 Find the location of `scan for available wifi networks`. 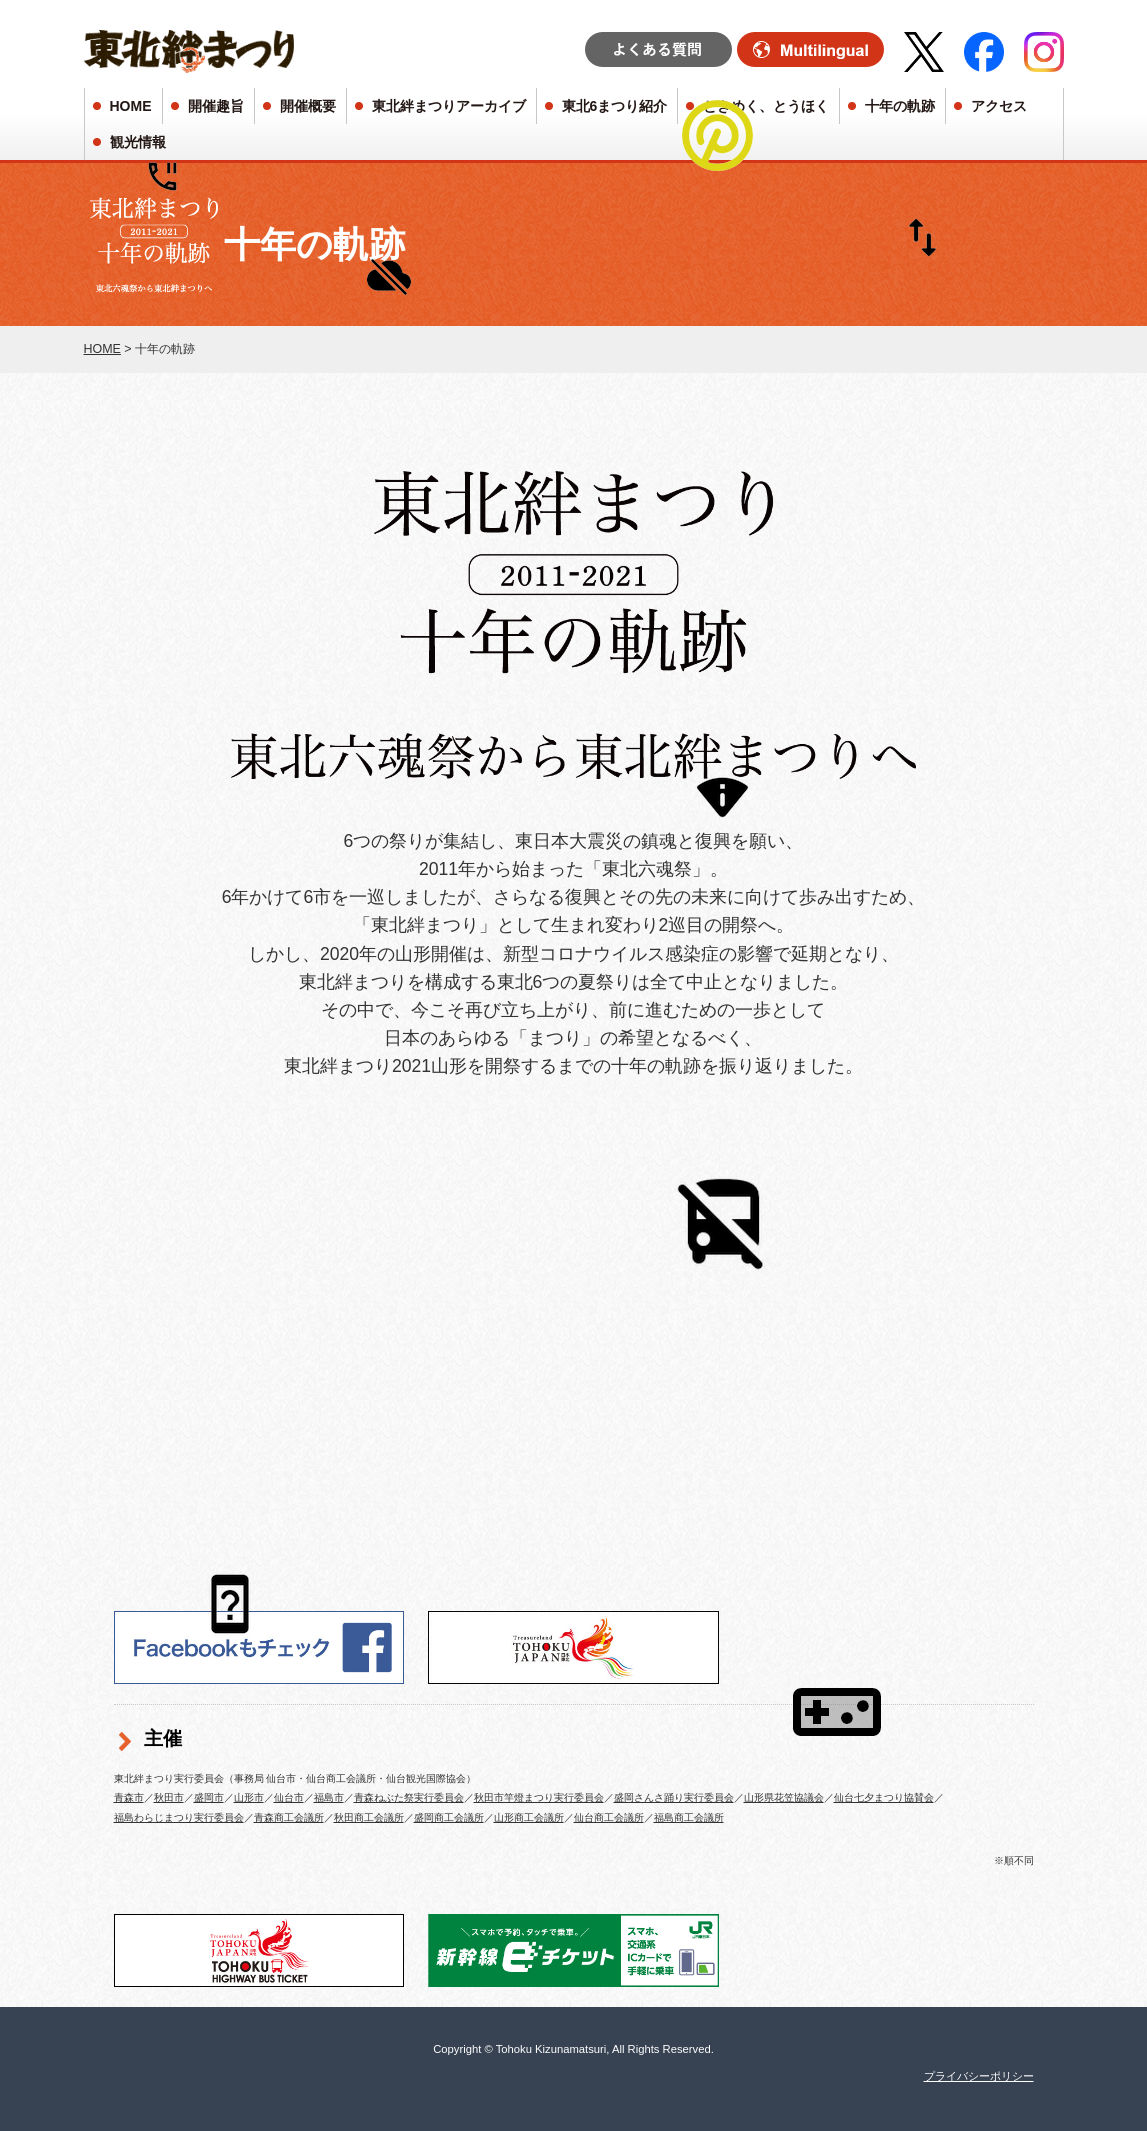

scan for available wifi networks is located at coordinates (722, 797).